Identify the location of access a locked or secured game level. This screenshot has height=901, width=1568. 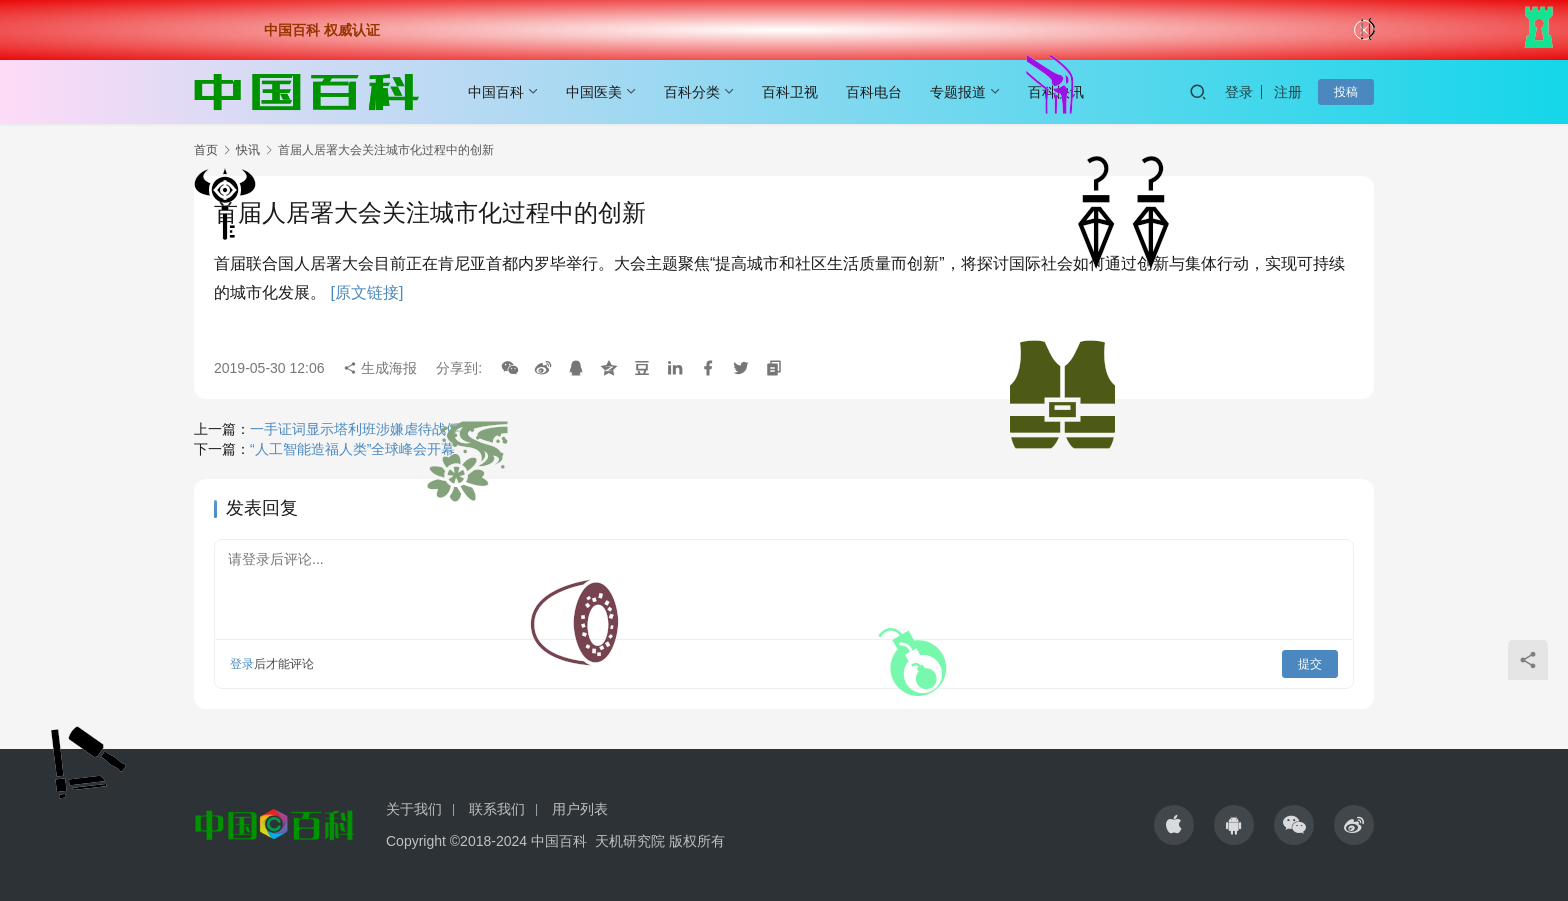
(1538, 27).